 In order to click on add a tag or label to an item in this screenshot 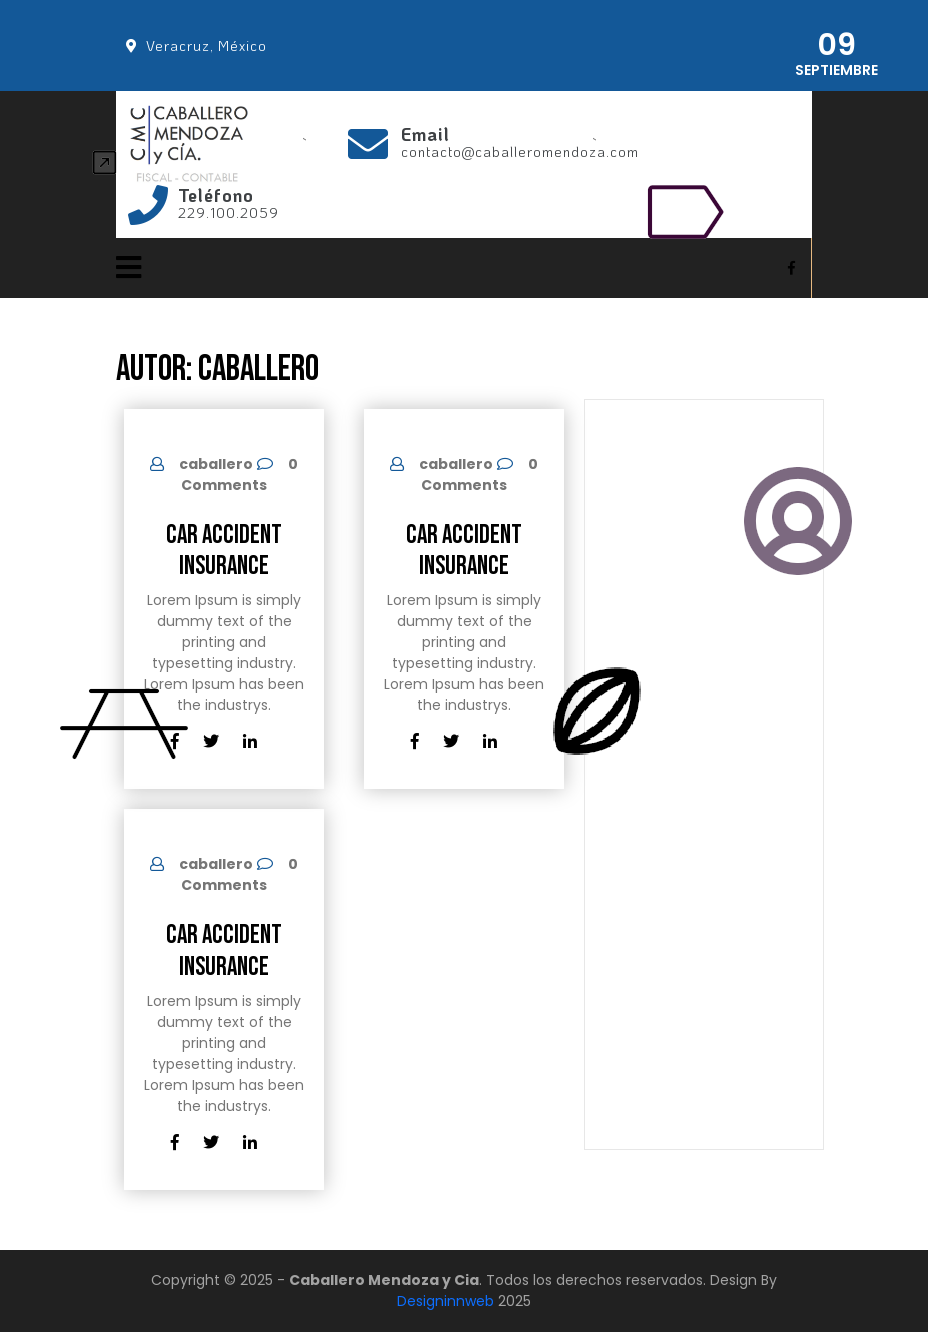, I will do `click(683, 212)`.